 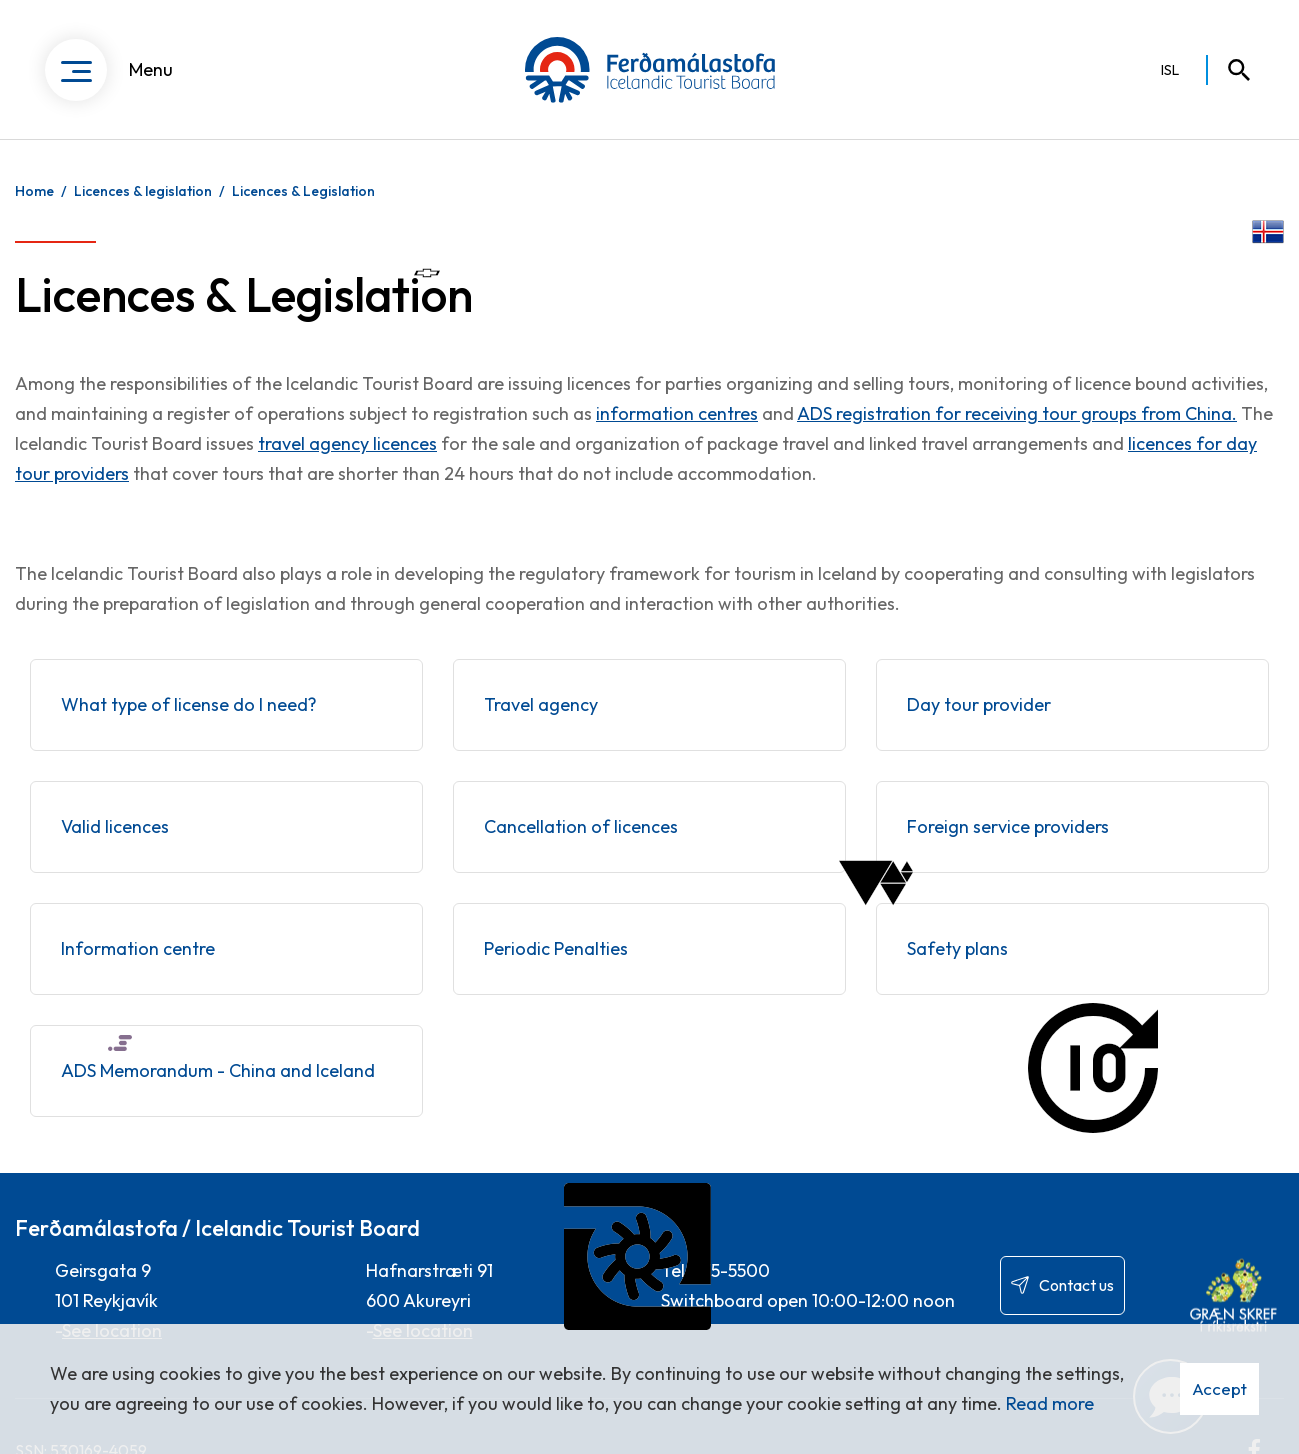 What do you see at coordinates (1093, 1068) in the screenshot?
I see `skip forward 10 seconds` at bounding box center [1093, 1068].